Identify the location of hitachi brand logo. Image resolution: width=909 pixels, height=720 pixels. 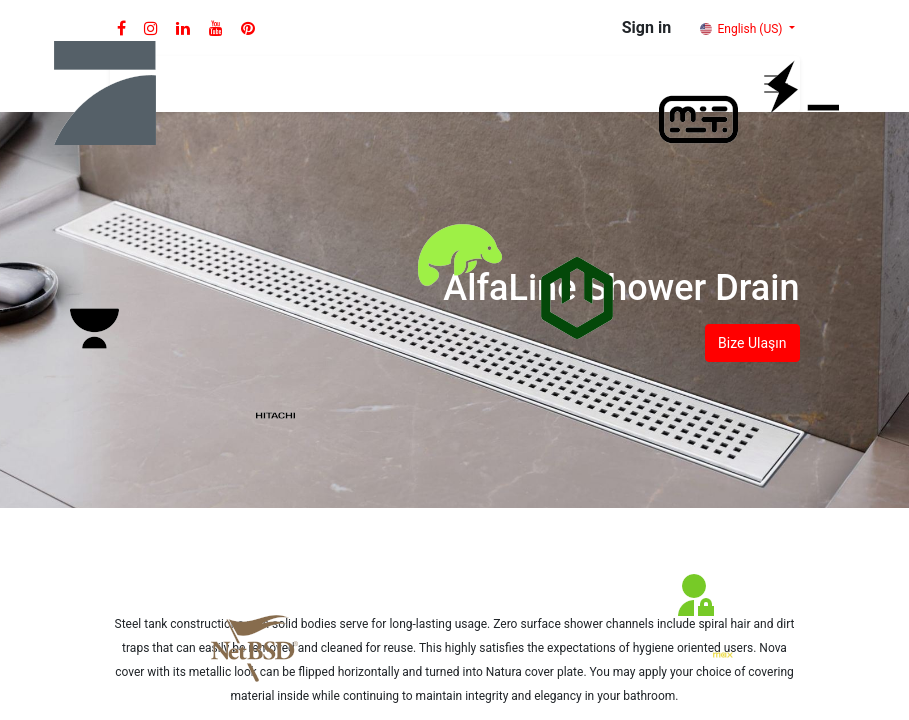
(275, 415).